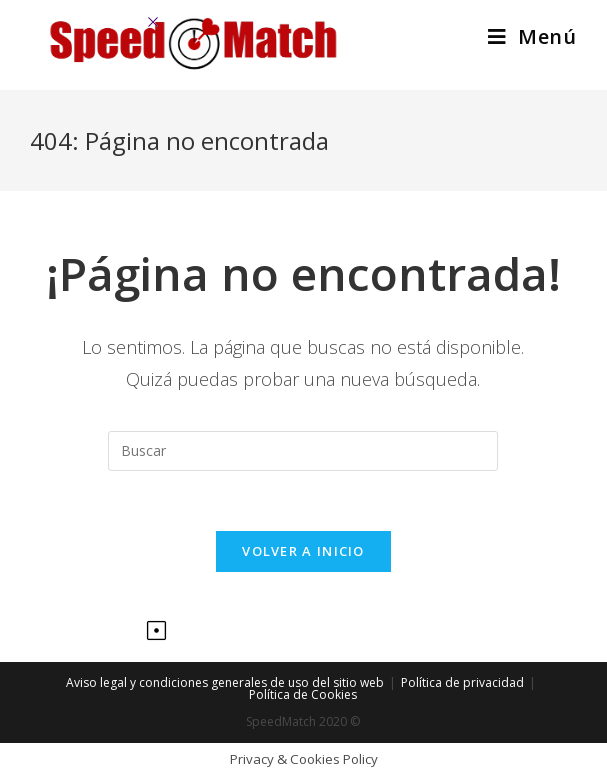  Describe the element at coordinates (156, 630) in the screenshot. I see `indicates a modified file in a diff view` at that location.